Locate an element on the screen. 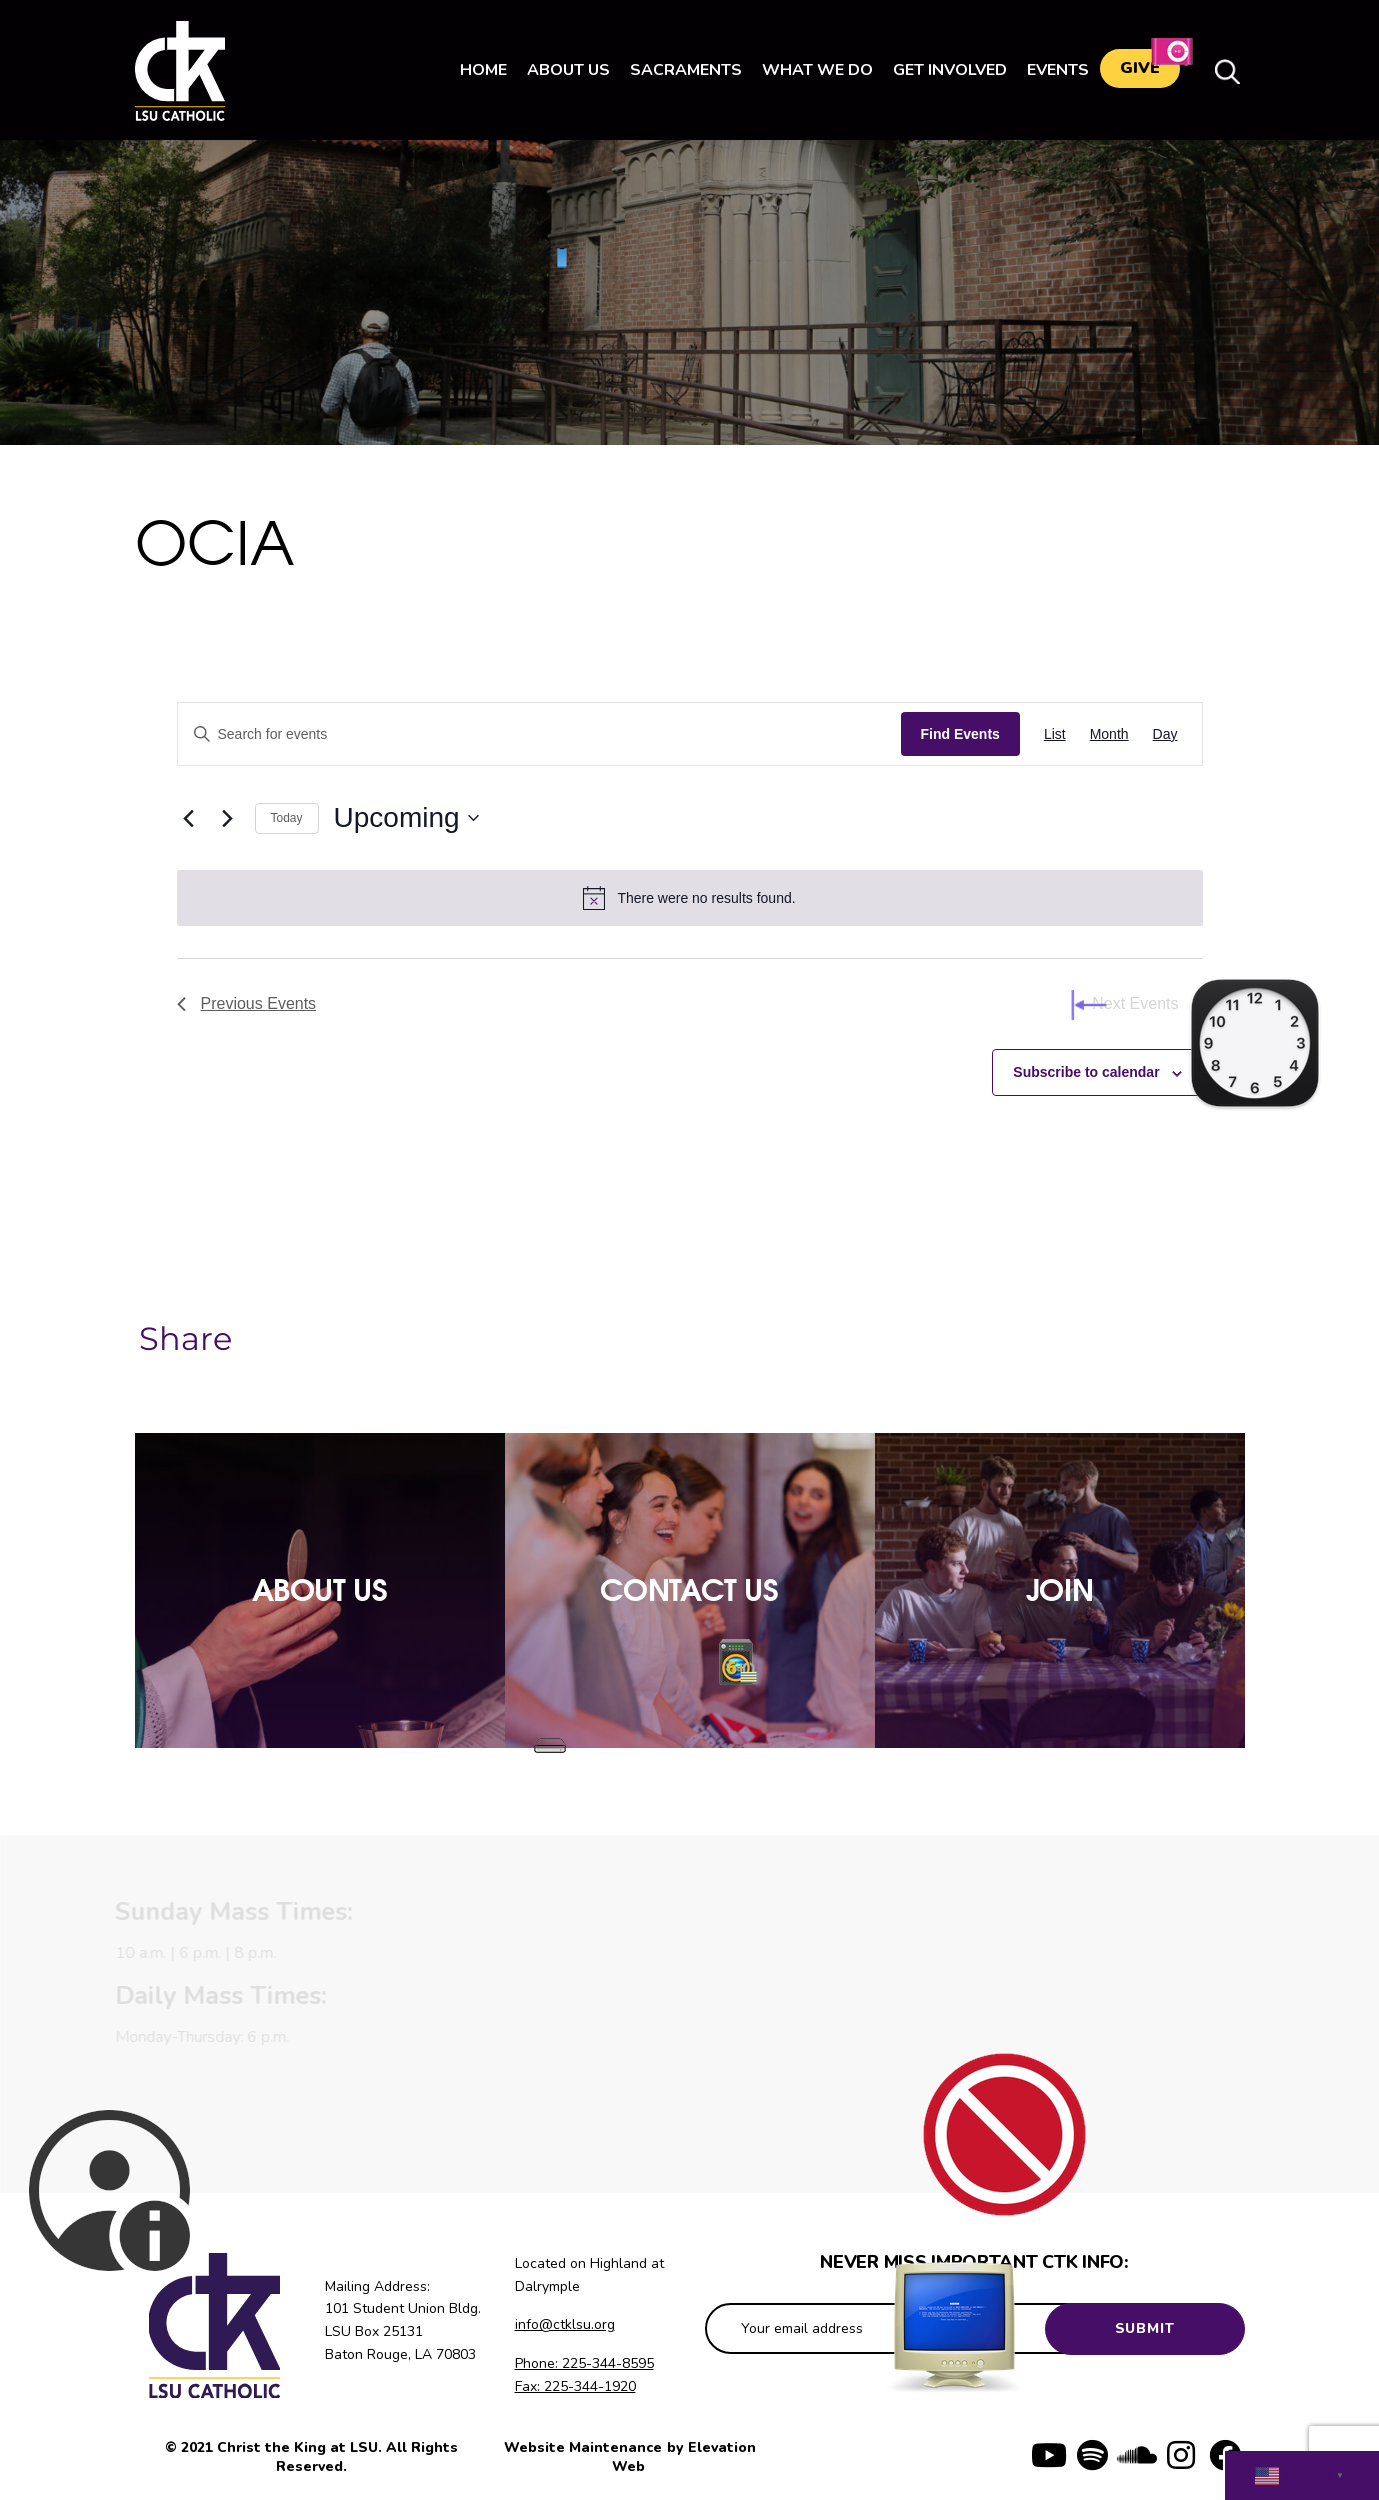 This screenshot has width=1379, height=2500. open the clock app is located at coordinates (1255, 1043).